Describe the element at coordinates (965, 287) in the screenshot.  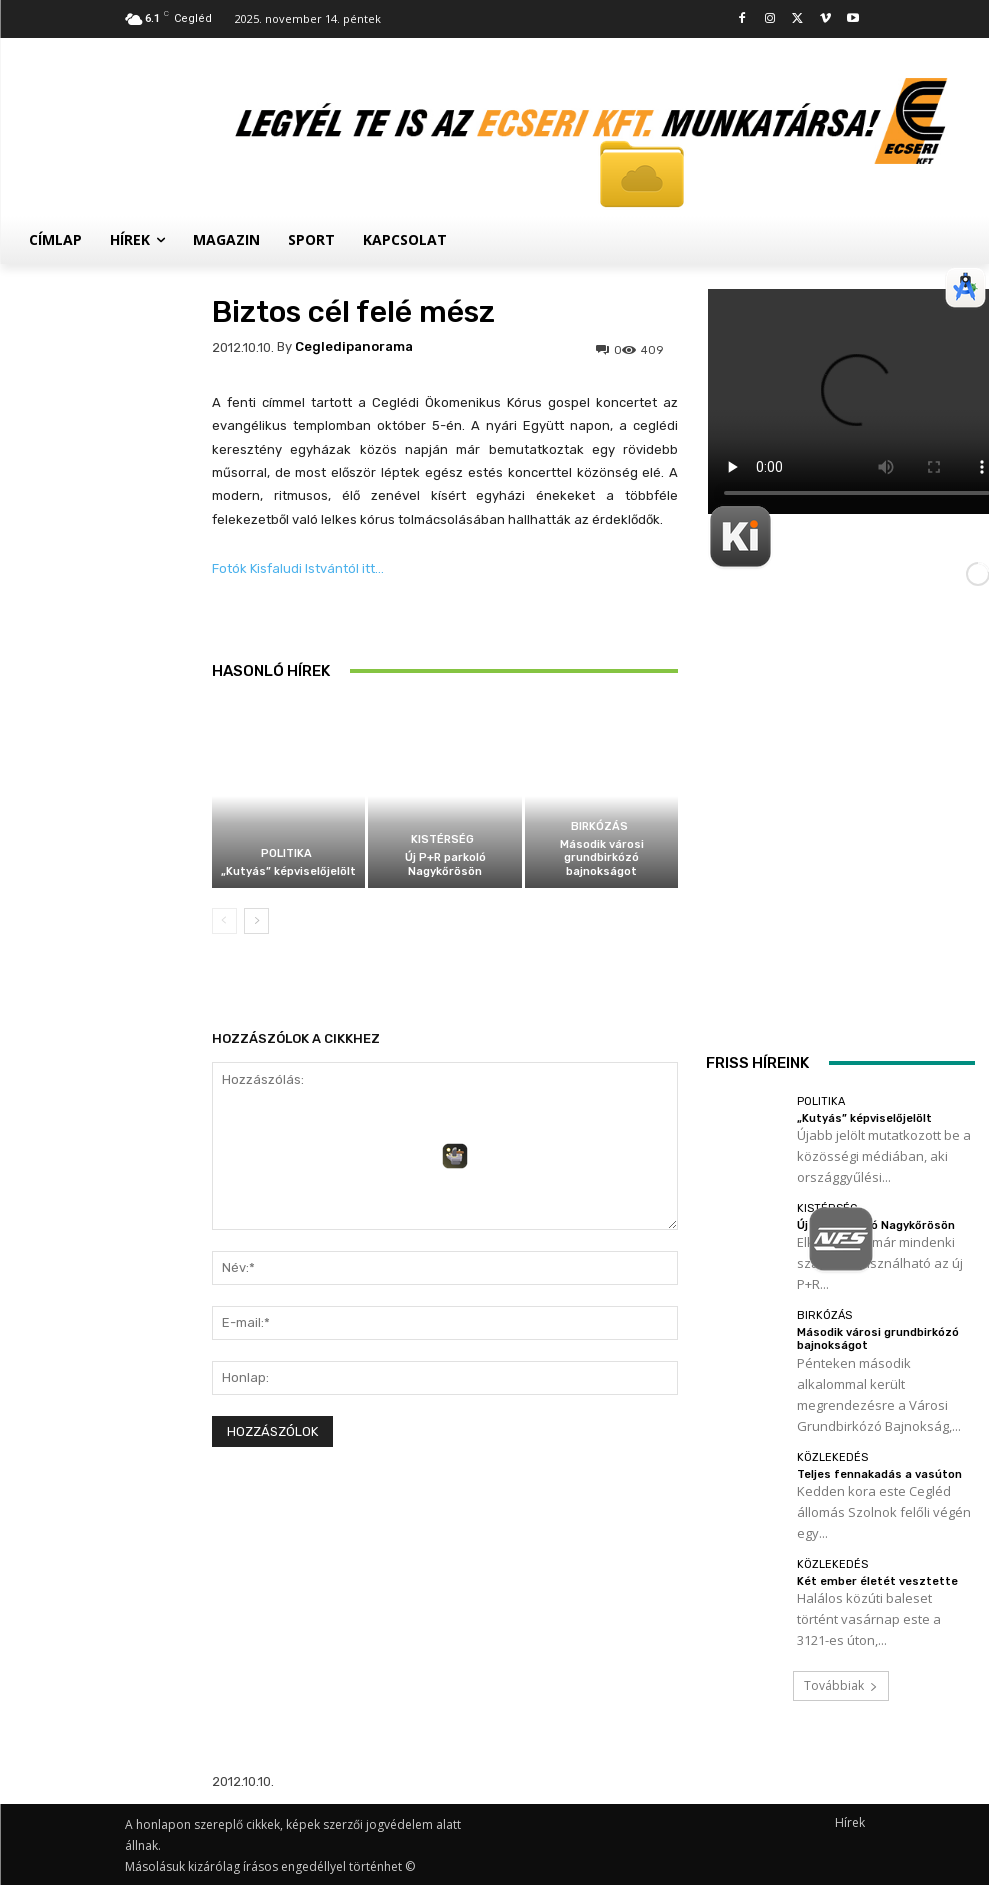
I see `open android studio` at that location.